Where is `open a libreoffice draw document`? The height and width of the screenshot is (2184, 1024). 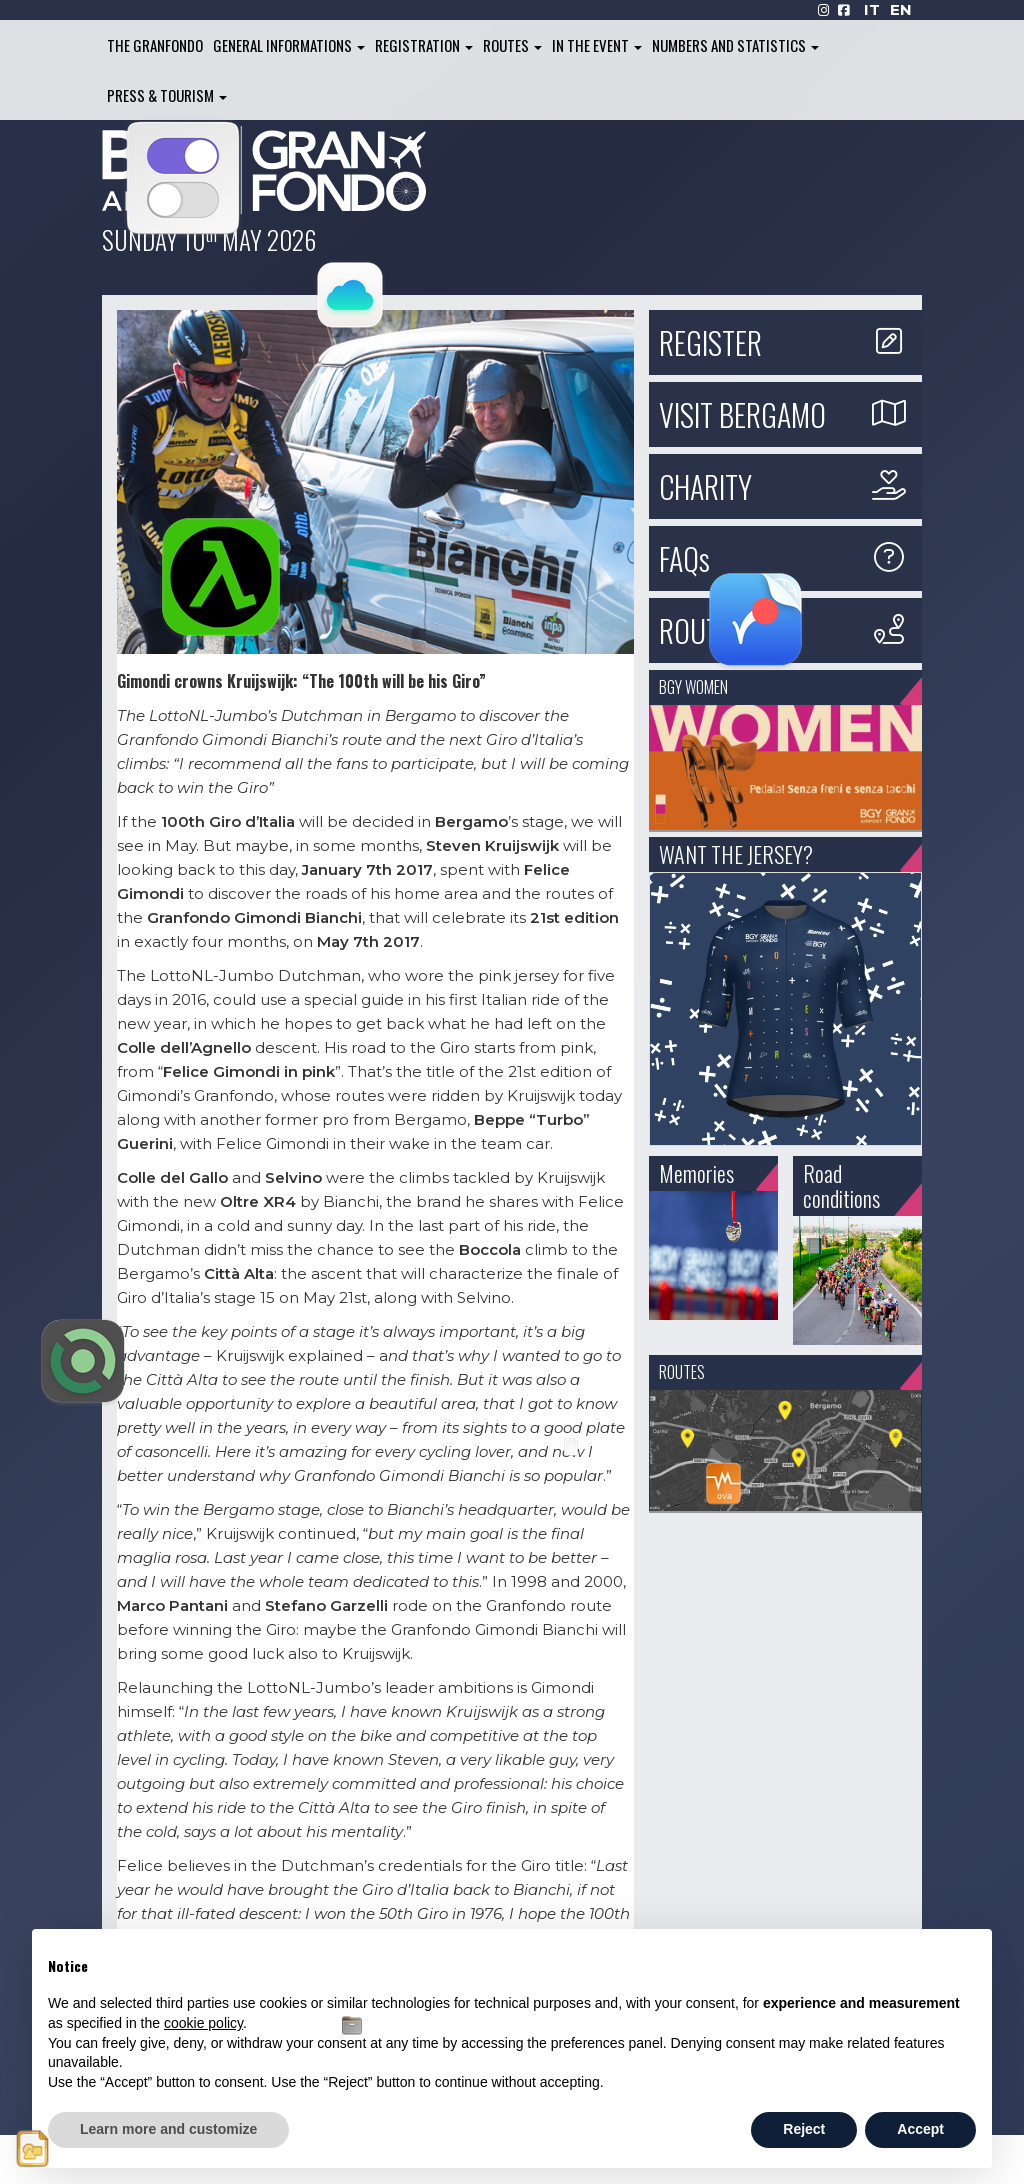
open a libreoffice draw document is located at coordinates (32, 2148).